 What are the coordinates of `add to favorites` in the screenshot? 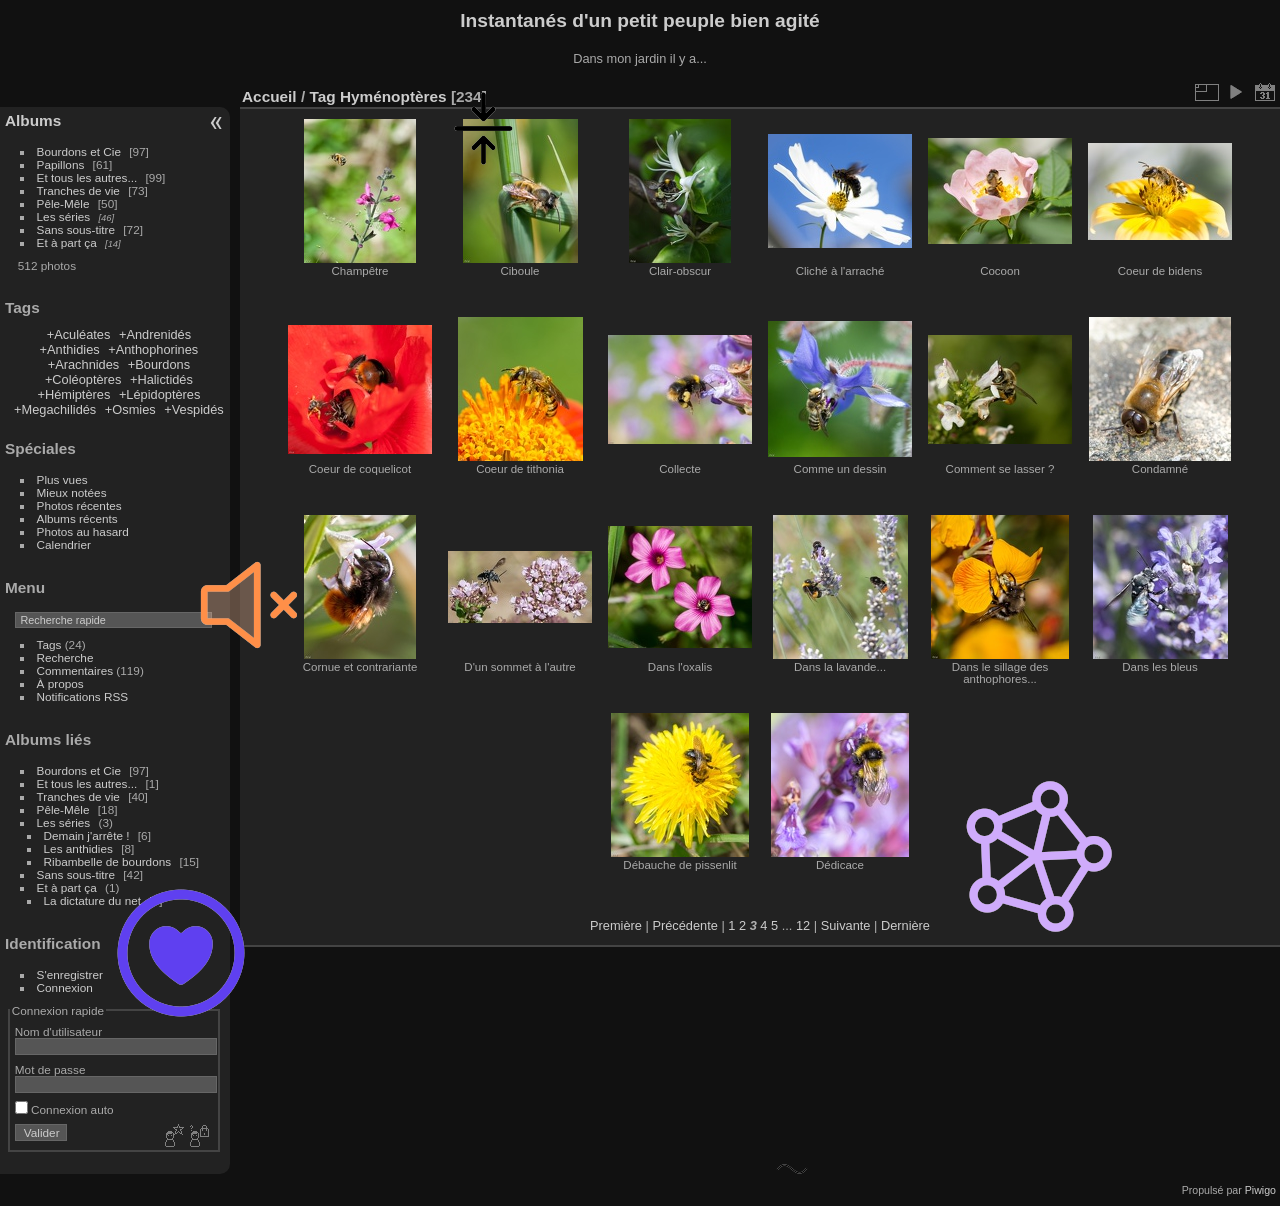 It's located at (181, 953).